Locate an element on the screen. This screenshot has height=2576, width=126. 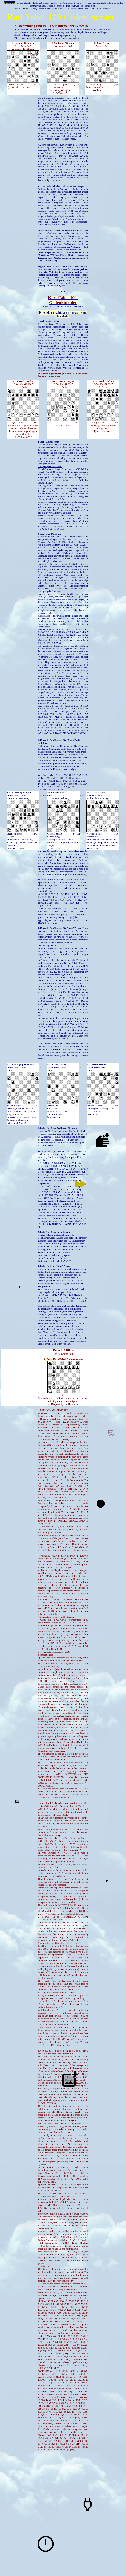
video player with caption or label area is located at coordinates (17, 1801).